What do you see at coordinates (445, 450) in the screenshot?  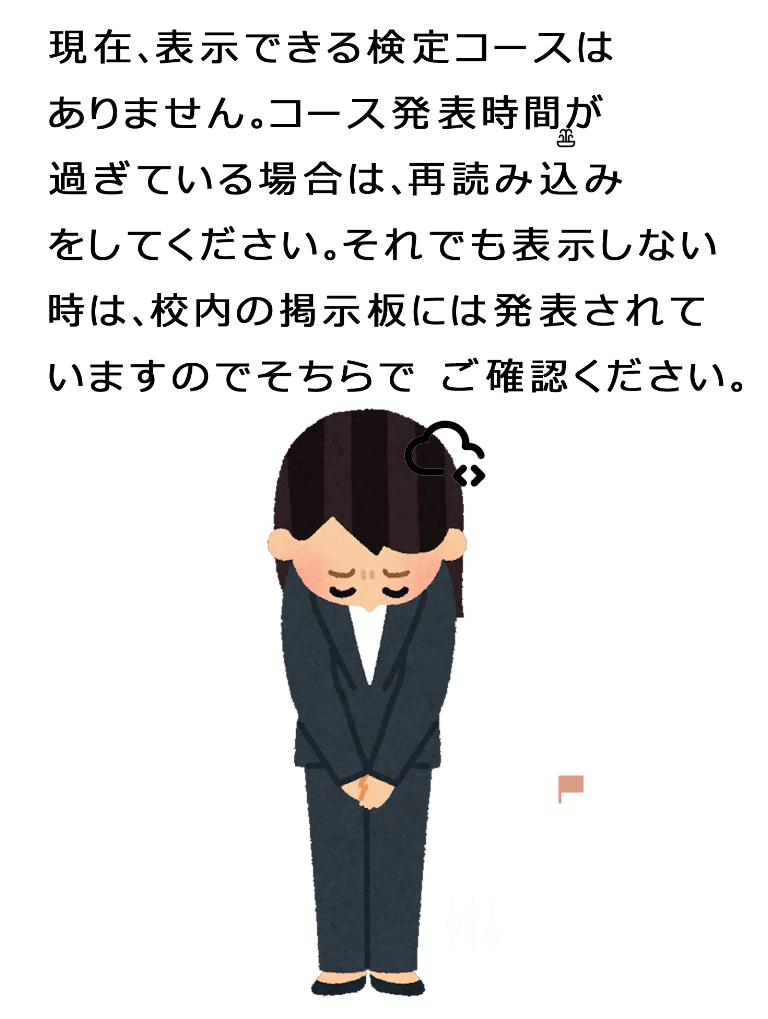 I see `access cloud-based code or development tools` at bounding box center [445, 450].